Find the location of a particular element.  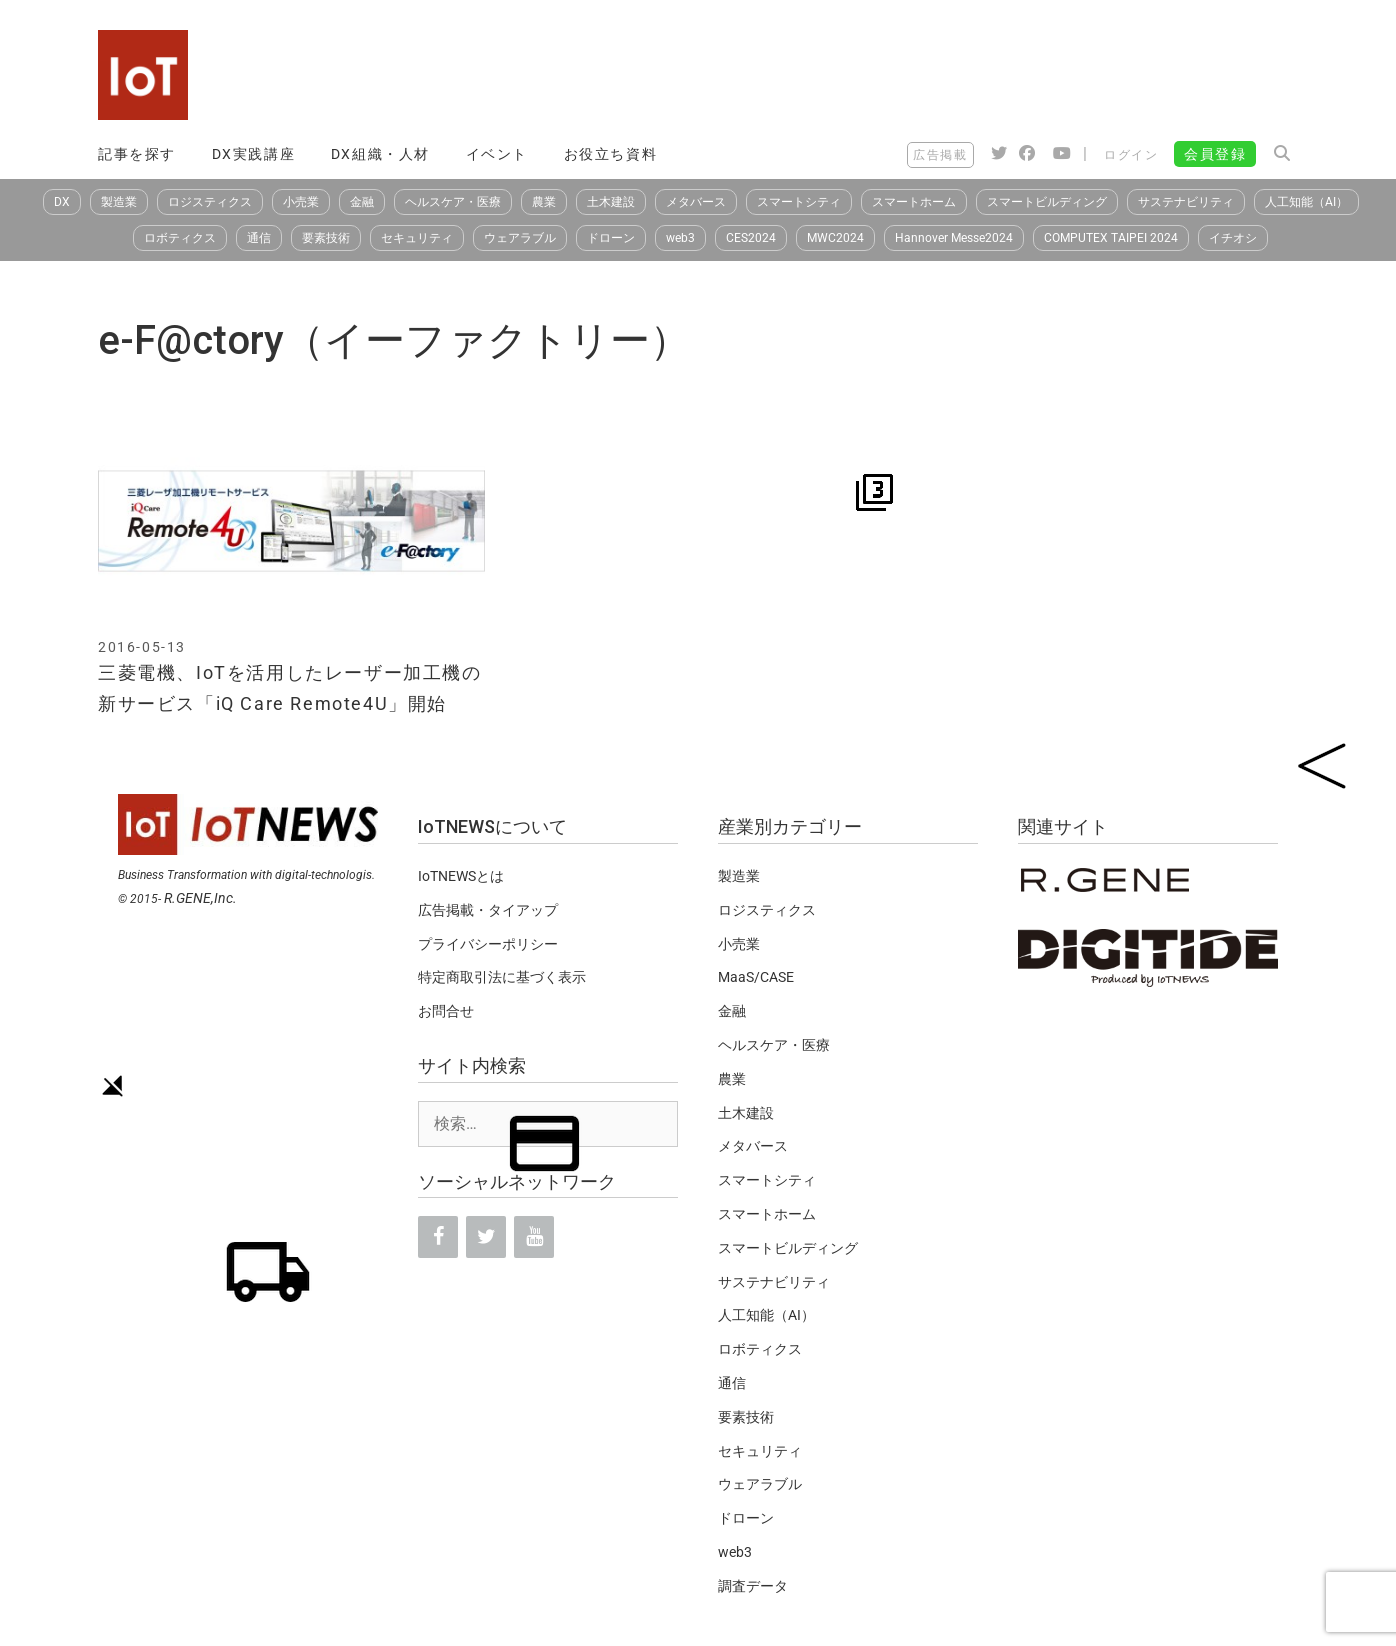

go back to the previous screen is located at coordinates (1323, 766).